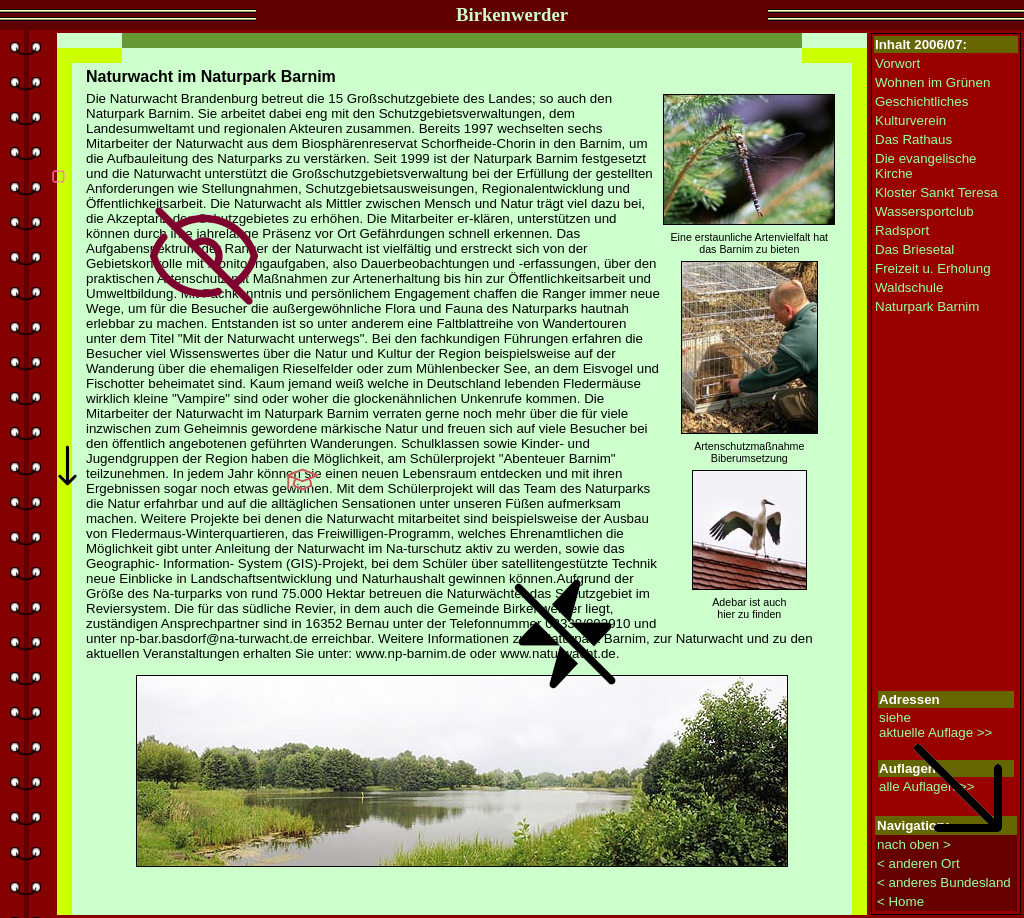 The width and height of the screenshot is (1024, 918). I want to click on navigate to the next item diagonally, so click(958, 788).